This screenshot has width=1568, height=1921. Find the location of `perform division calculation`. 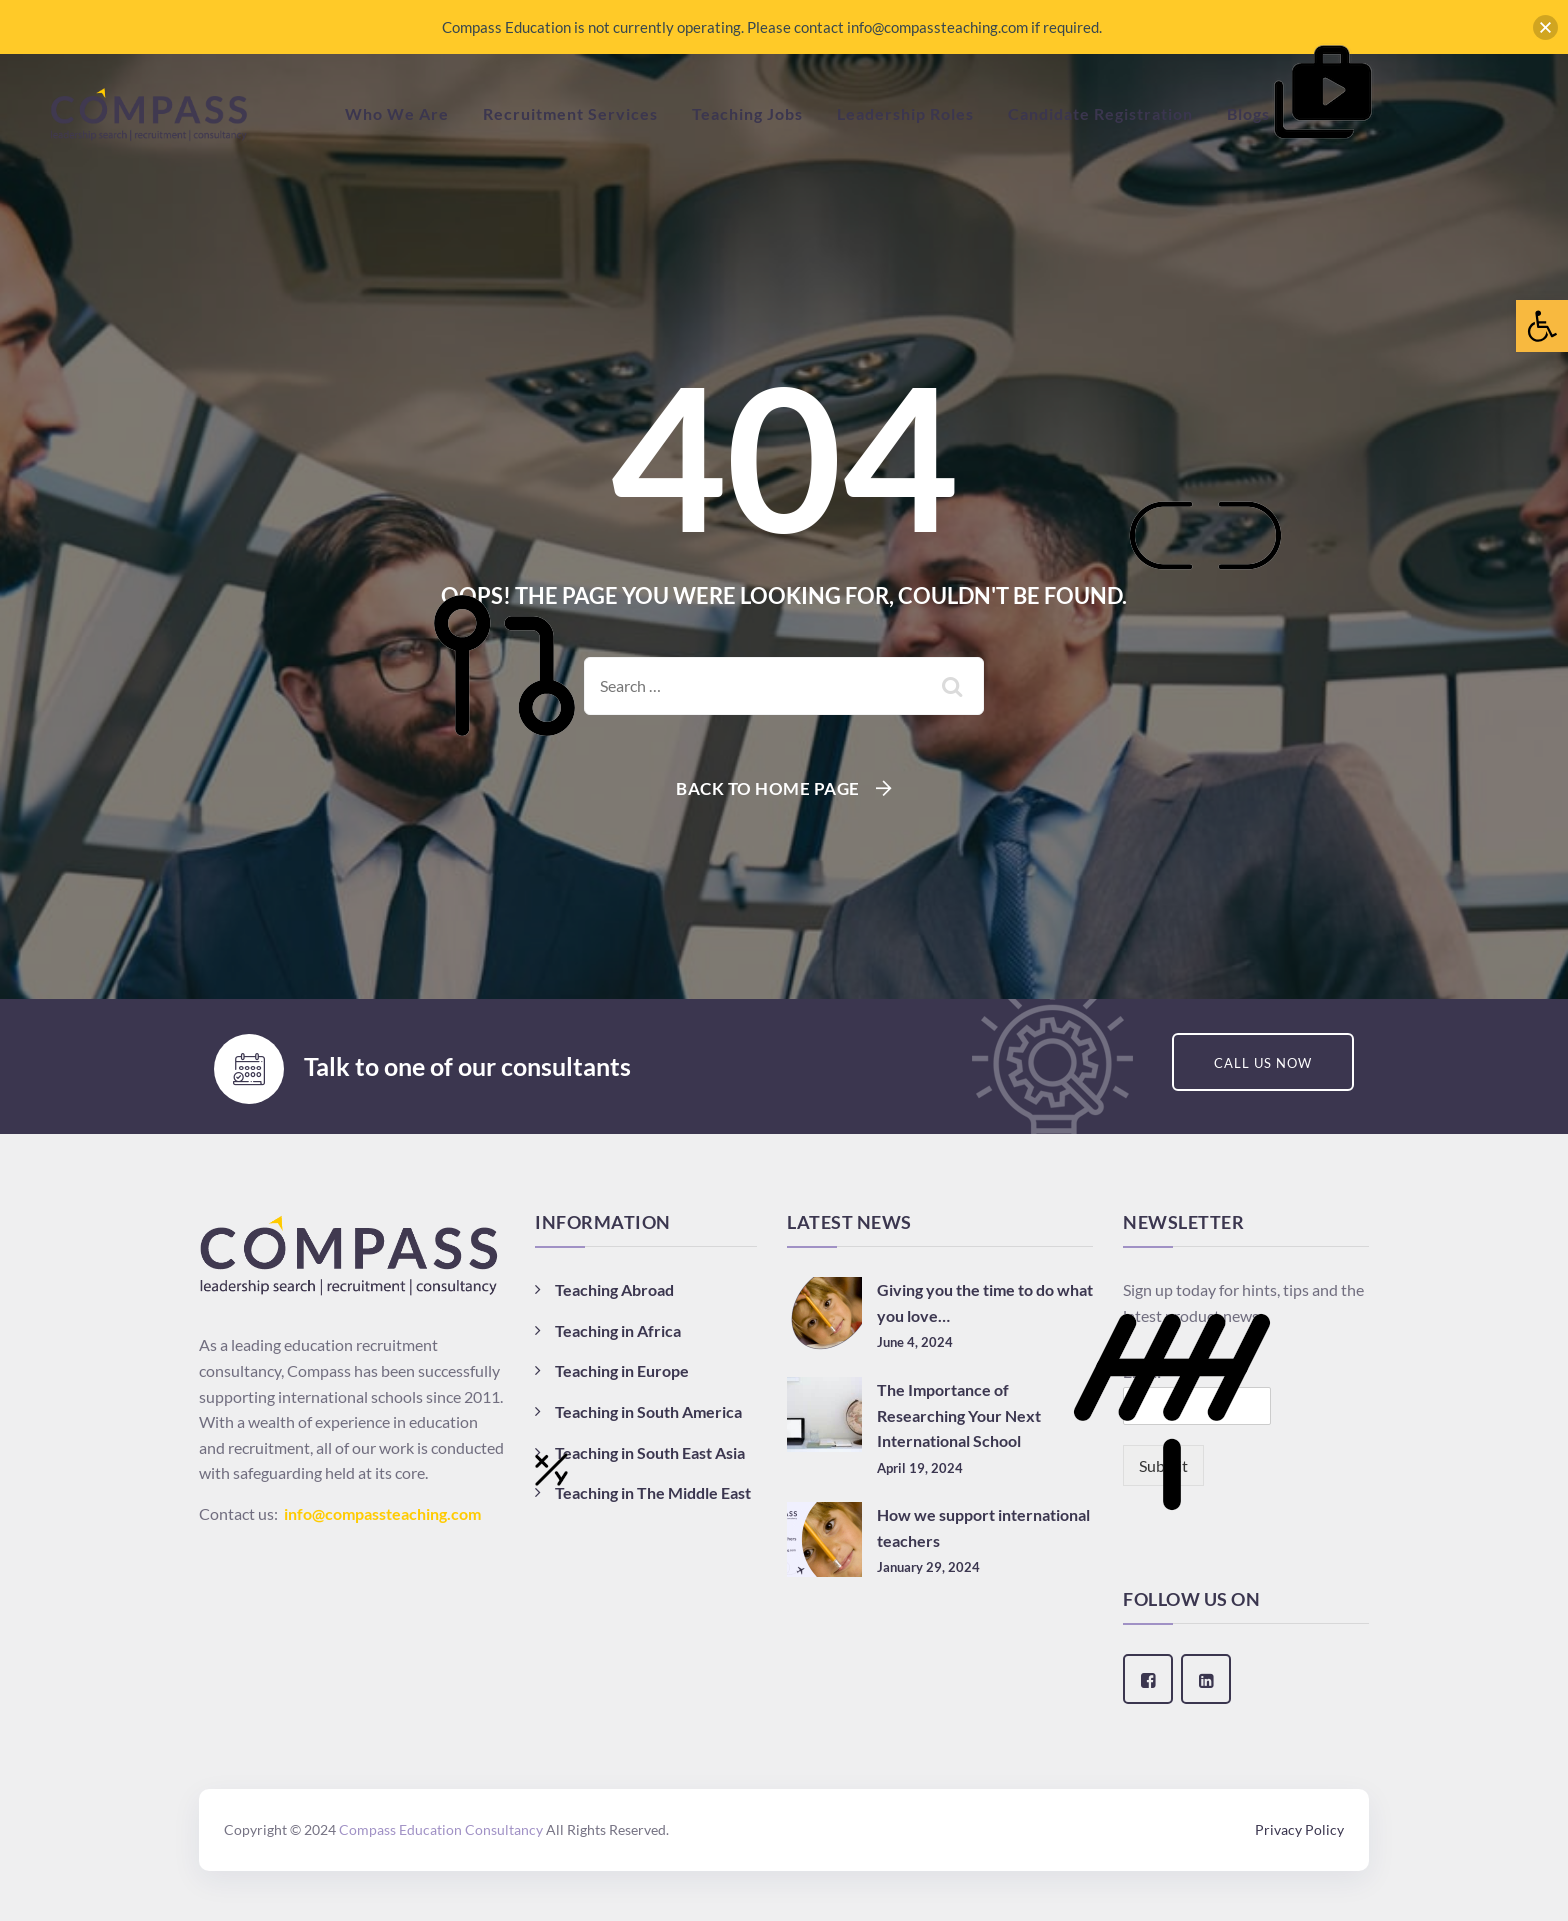

perform division calculation is located at coordinates (551, 1469).